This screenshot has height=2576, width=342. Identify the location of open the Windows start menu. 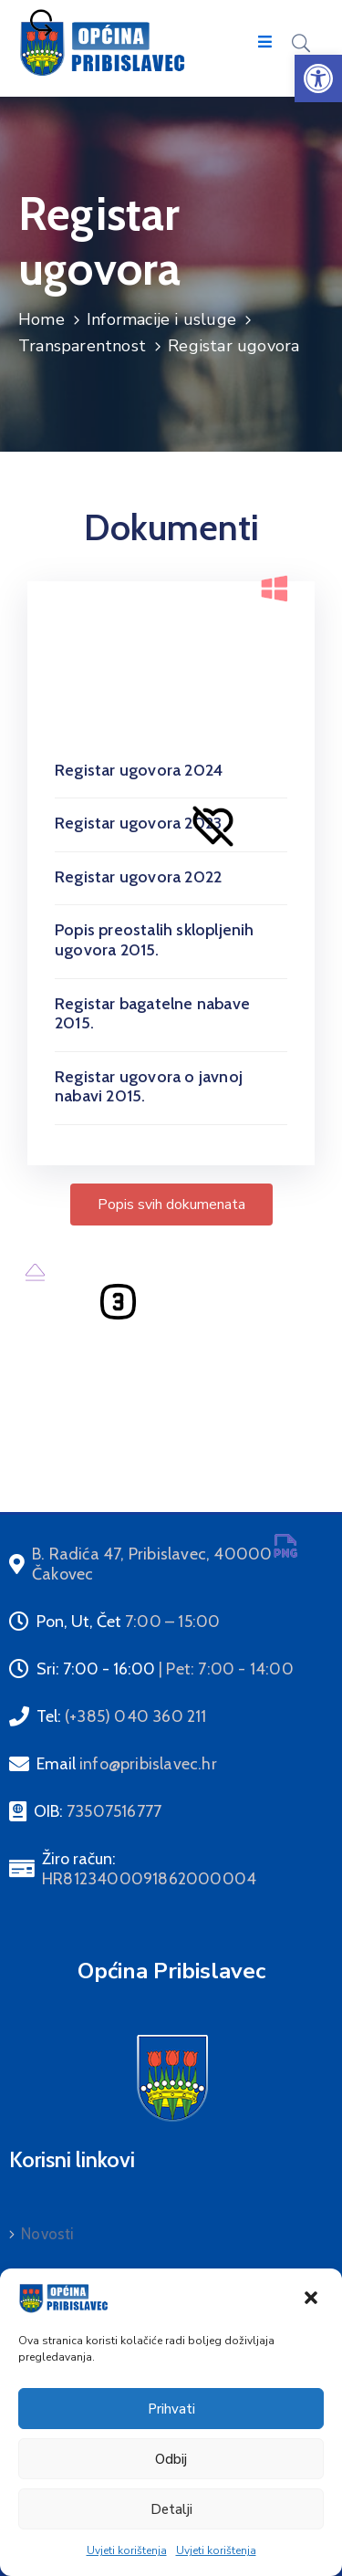
(275, 589).